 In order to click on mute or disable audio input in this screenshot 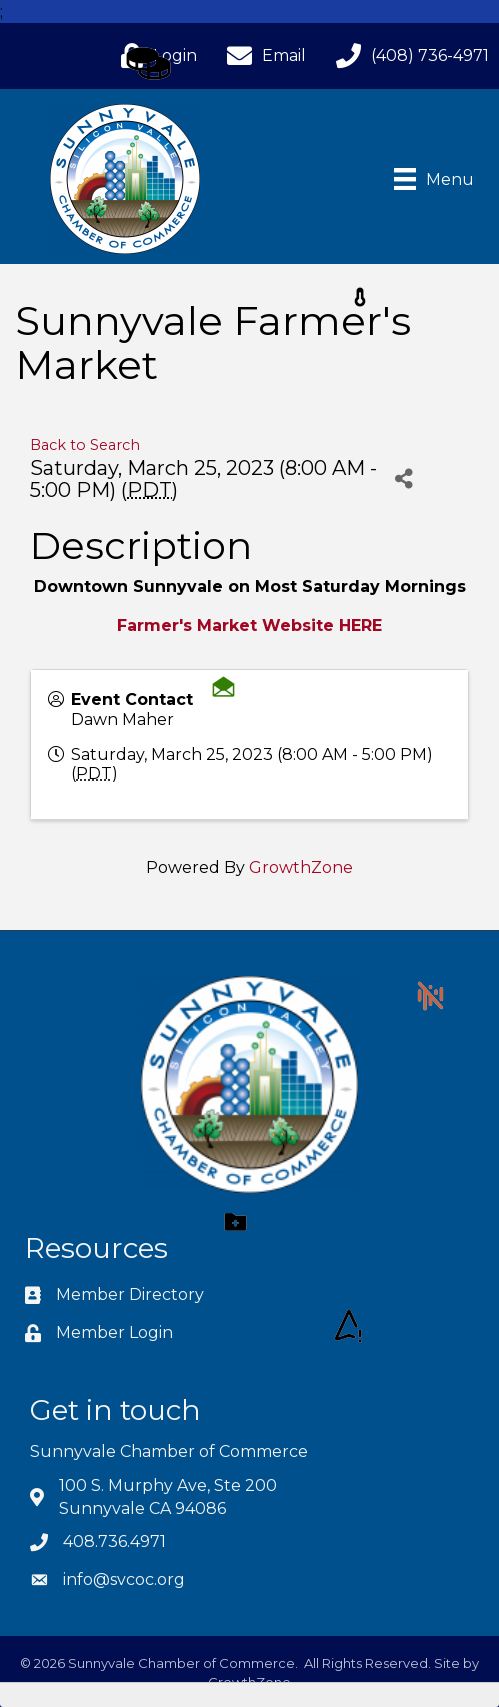, I will do `click(430, 995)`.